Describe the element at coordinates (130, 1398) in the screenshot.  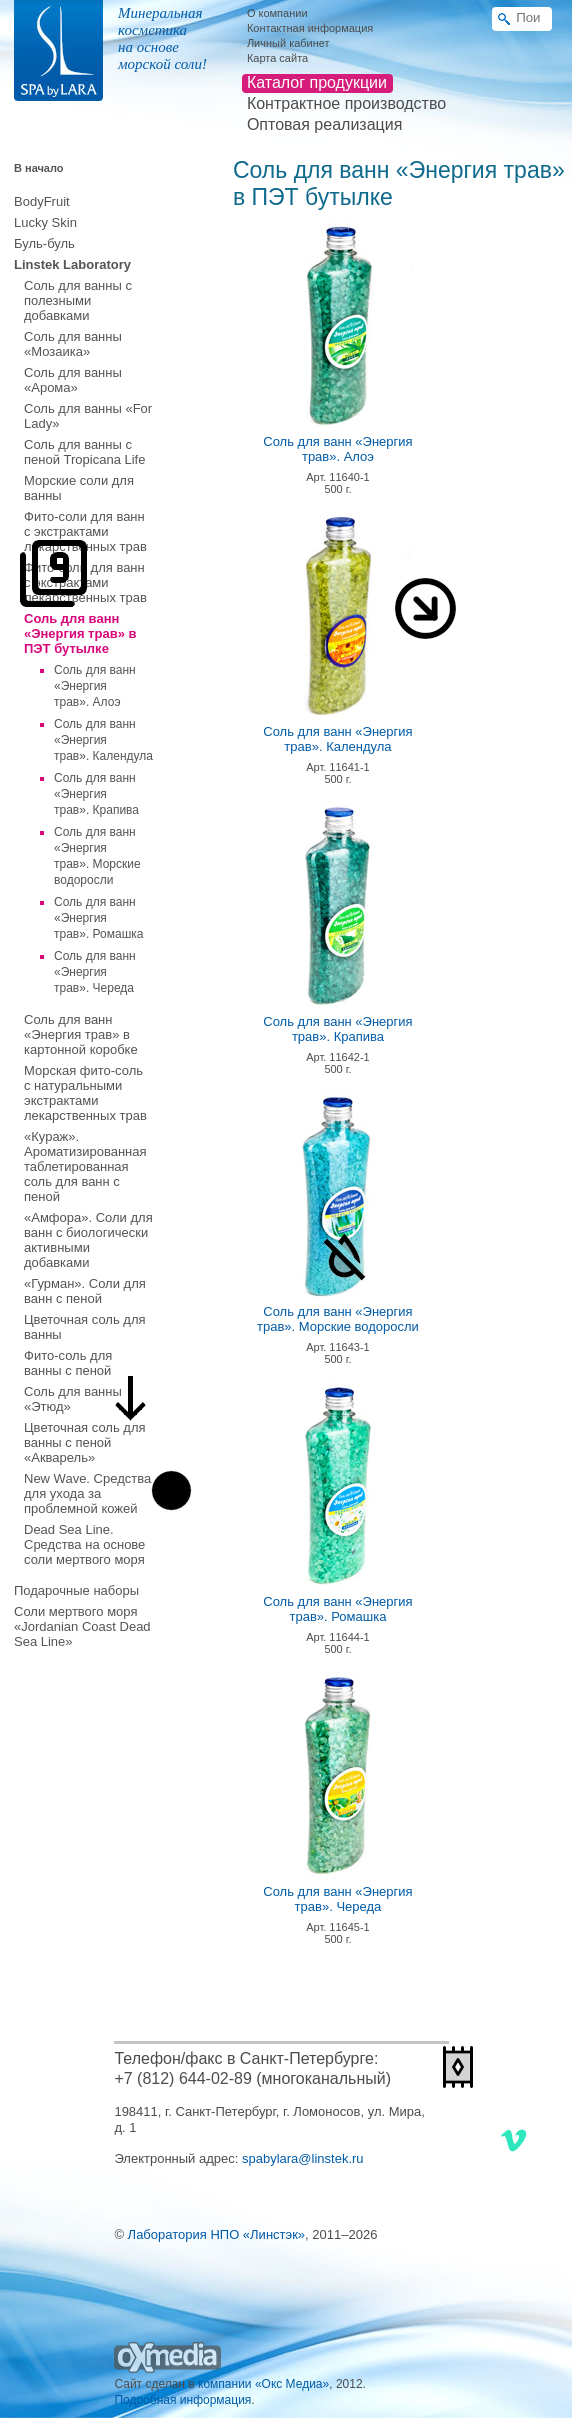
I see `navigate or scroll downward` at that location.